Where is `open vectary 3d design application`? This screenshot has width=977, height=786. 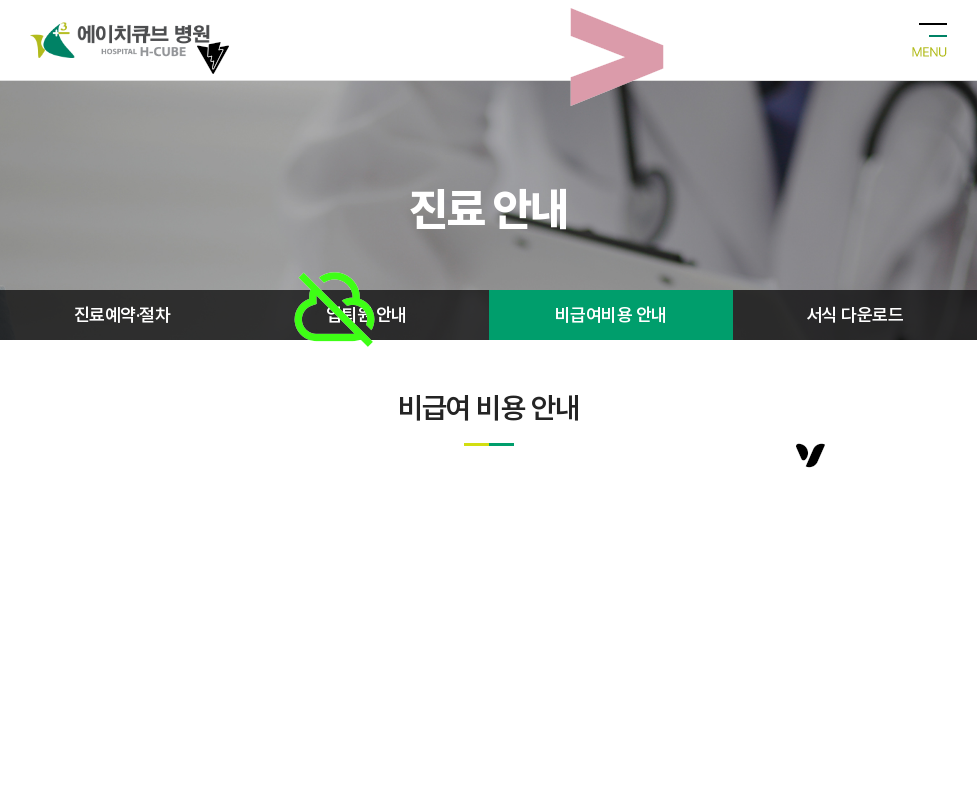 open vectary 3d design application is located at coordinates (810, 455).